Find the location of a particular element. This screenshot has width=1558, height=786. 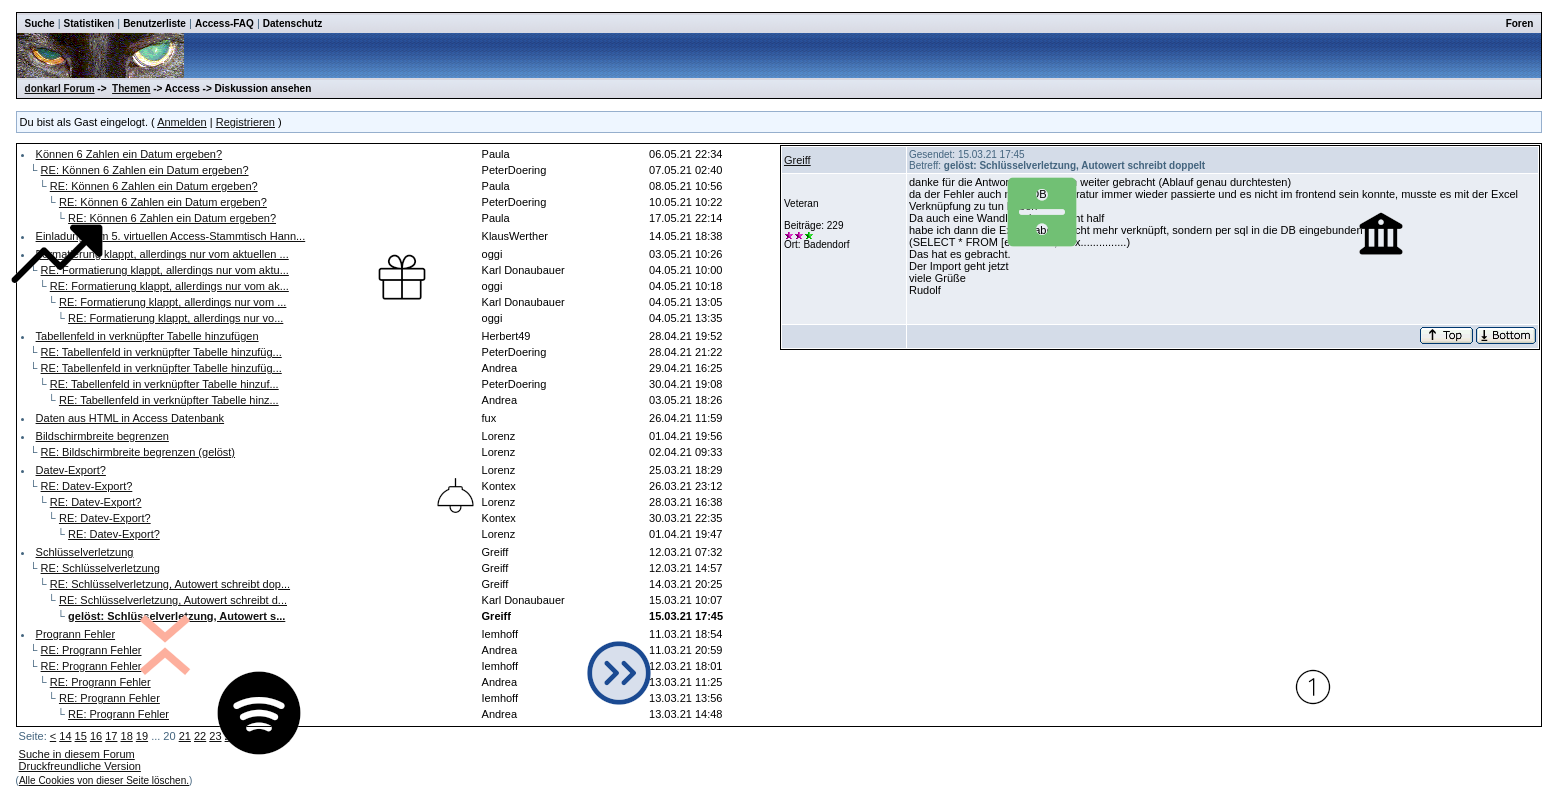

perform division calculation is located at coordinates (1042, 212).